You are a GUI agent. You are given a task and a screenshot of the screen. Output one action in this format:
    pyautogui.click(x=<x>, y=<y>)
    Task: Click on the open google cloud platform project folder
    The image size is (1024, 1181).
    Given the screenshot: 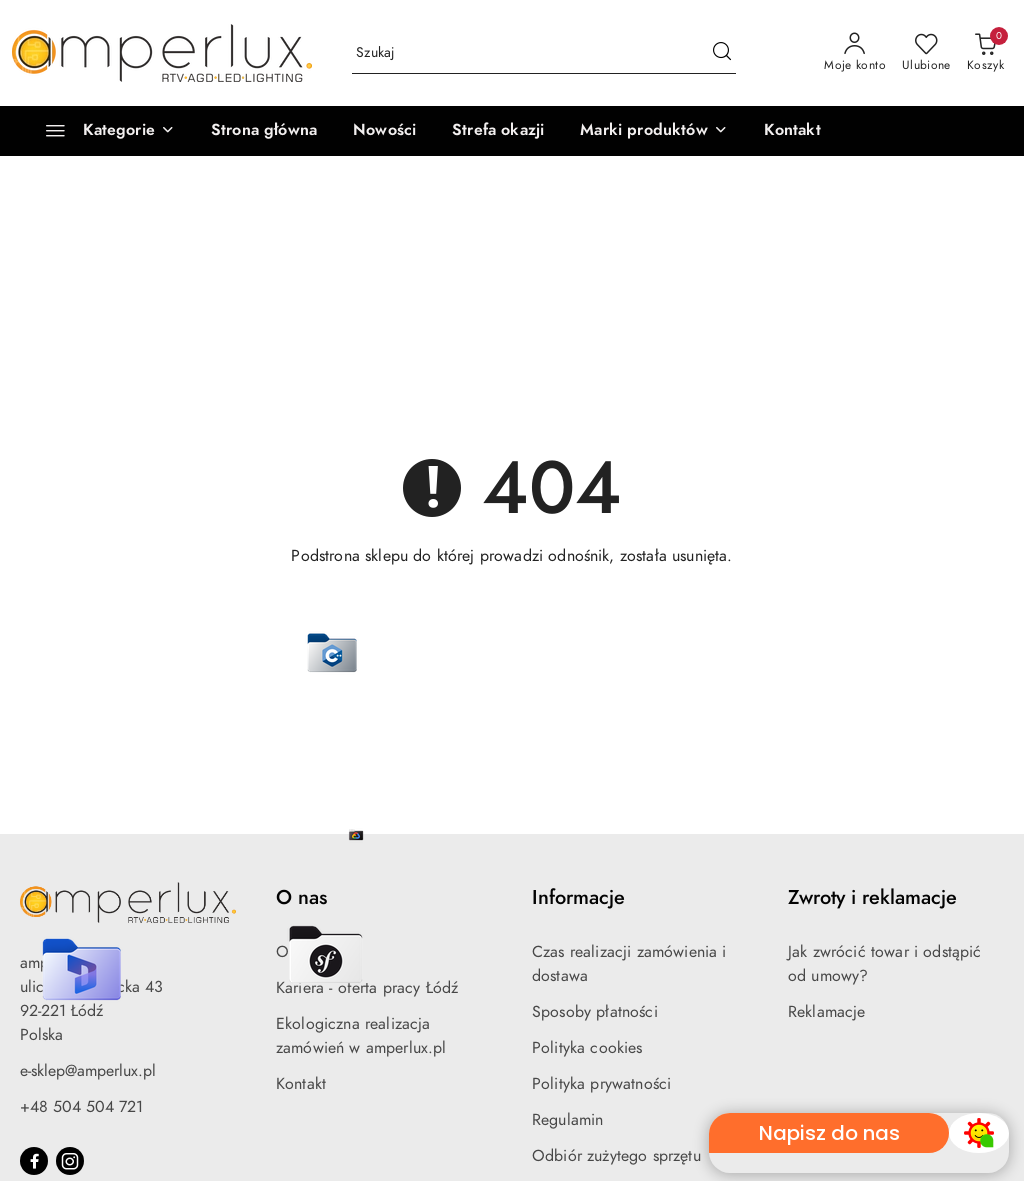 What is the action you would take?
    pyautogui.click(x=356, y=835)
    